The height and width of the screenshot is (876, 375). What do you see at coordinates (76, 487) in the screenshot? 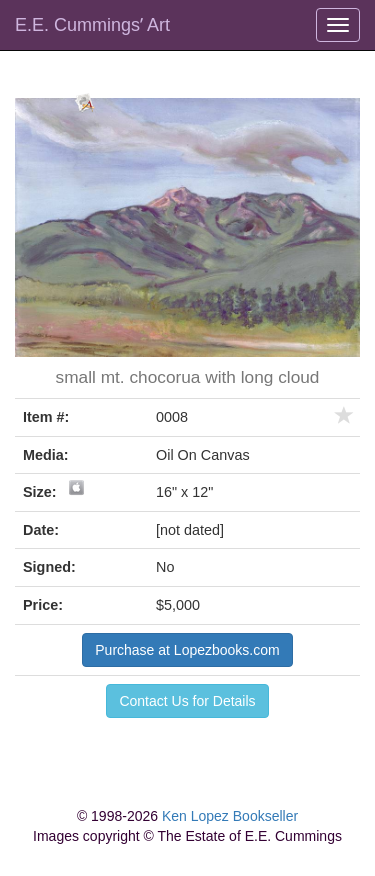
I see `access Apple ID account settings` at bounding box center [76, 487].